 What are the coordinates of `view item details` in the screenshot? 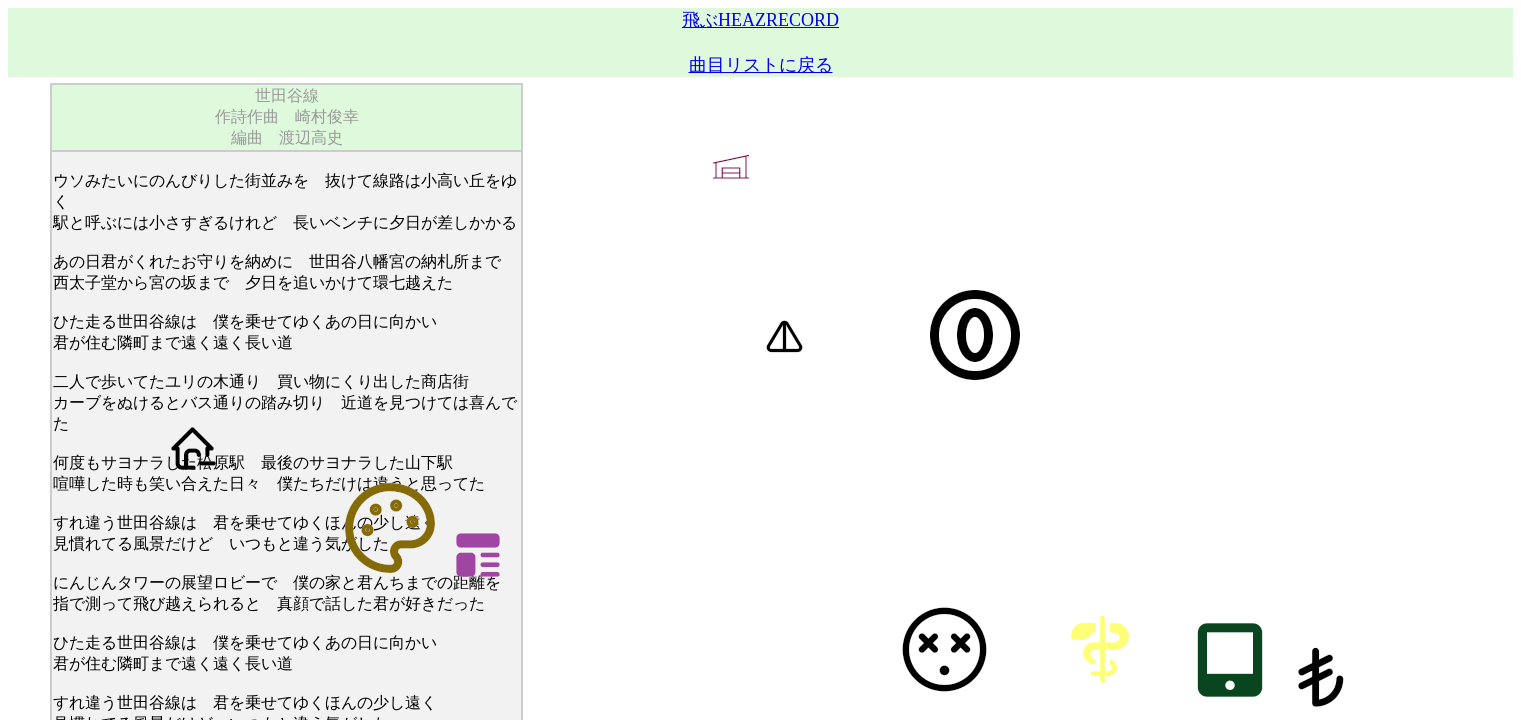 It's located at (784, 337).